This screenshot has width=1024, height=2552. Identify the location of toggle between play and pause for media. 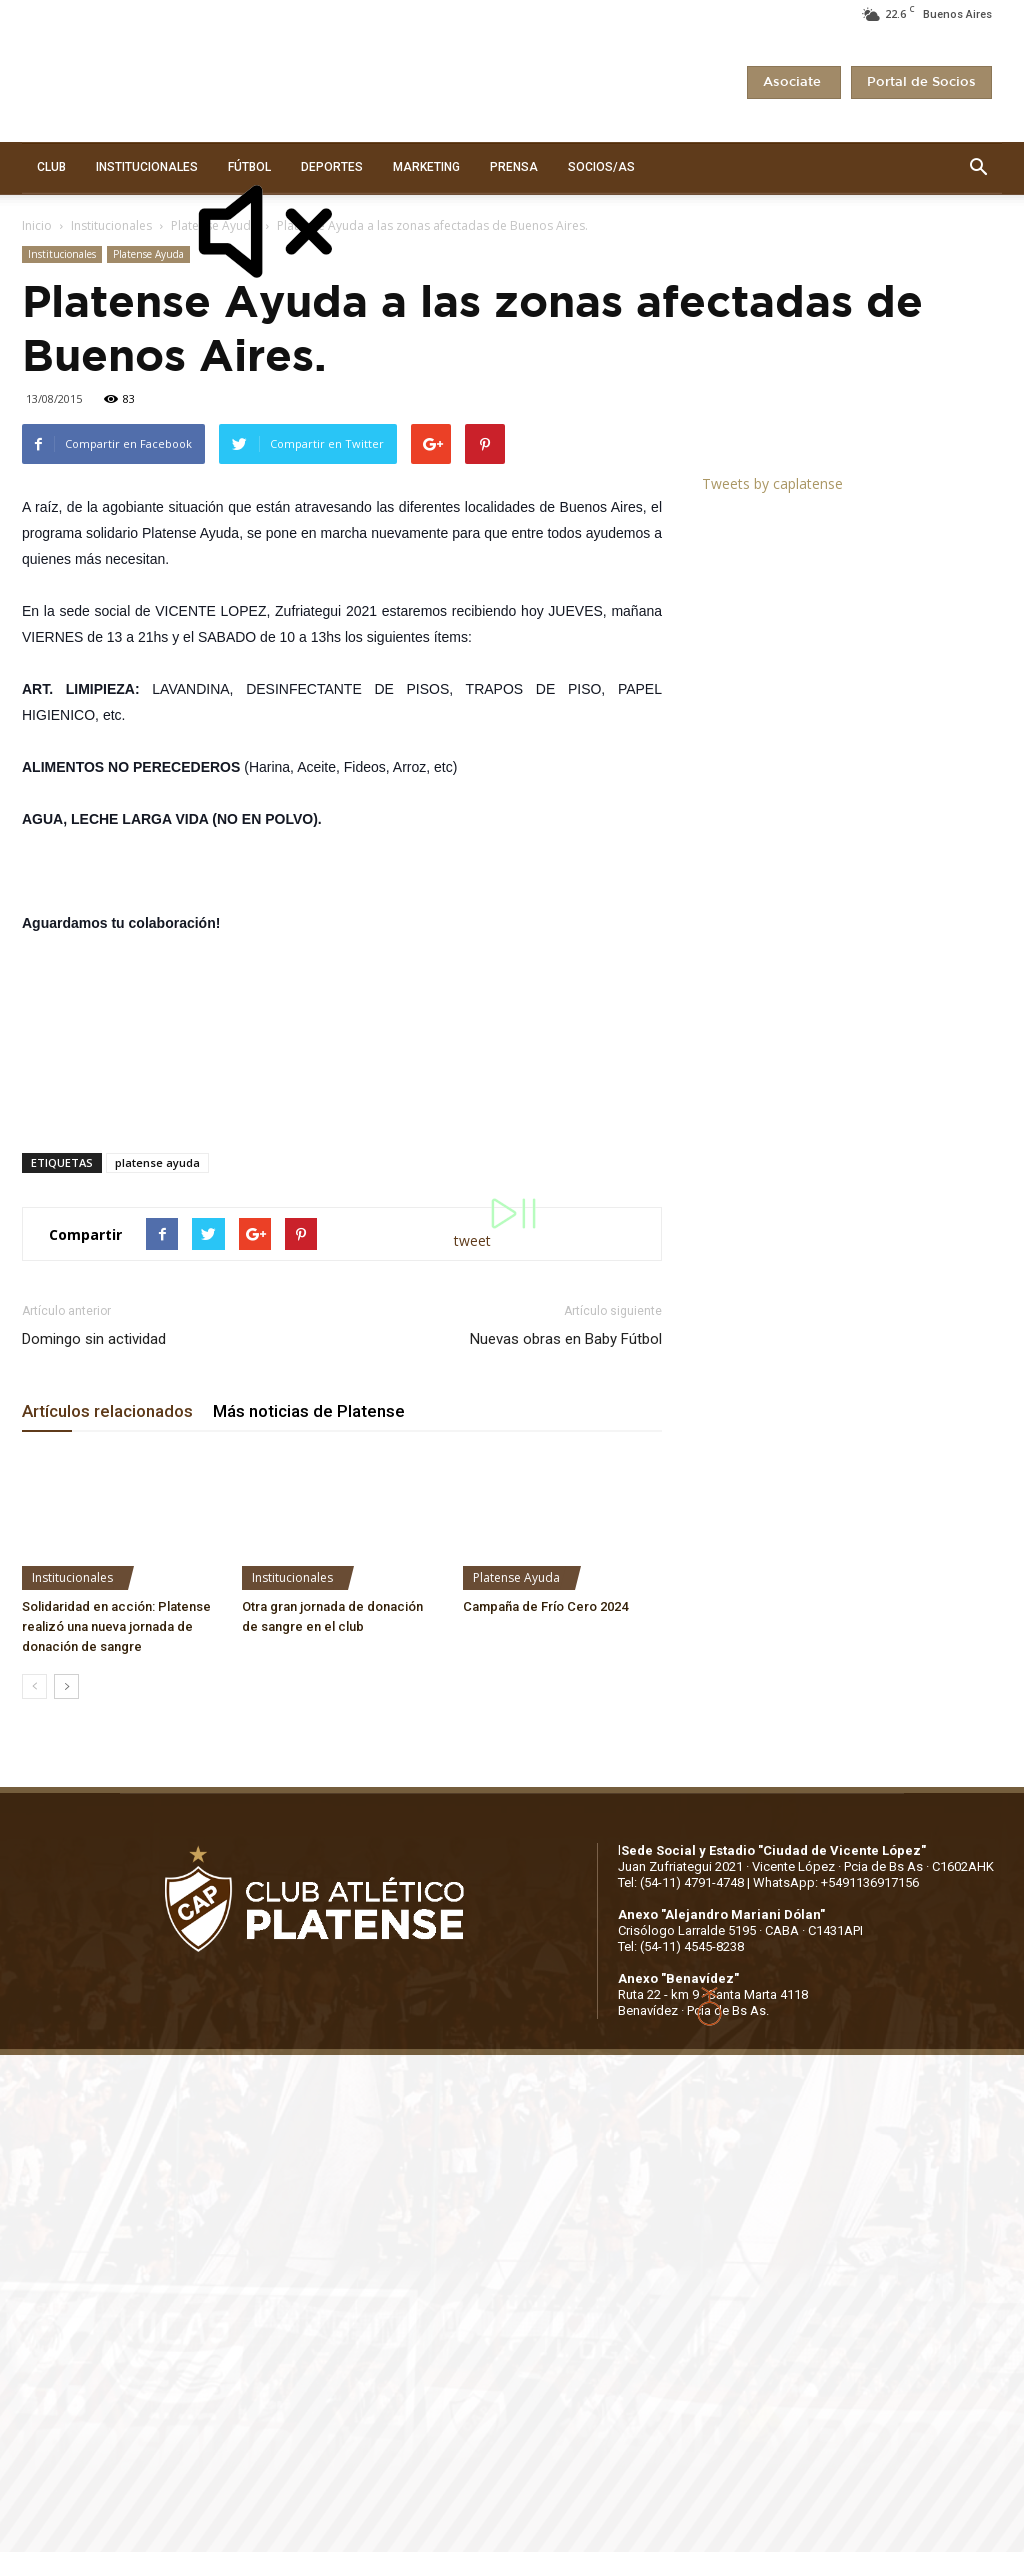
(513, 1213).